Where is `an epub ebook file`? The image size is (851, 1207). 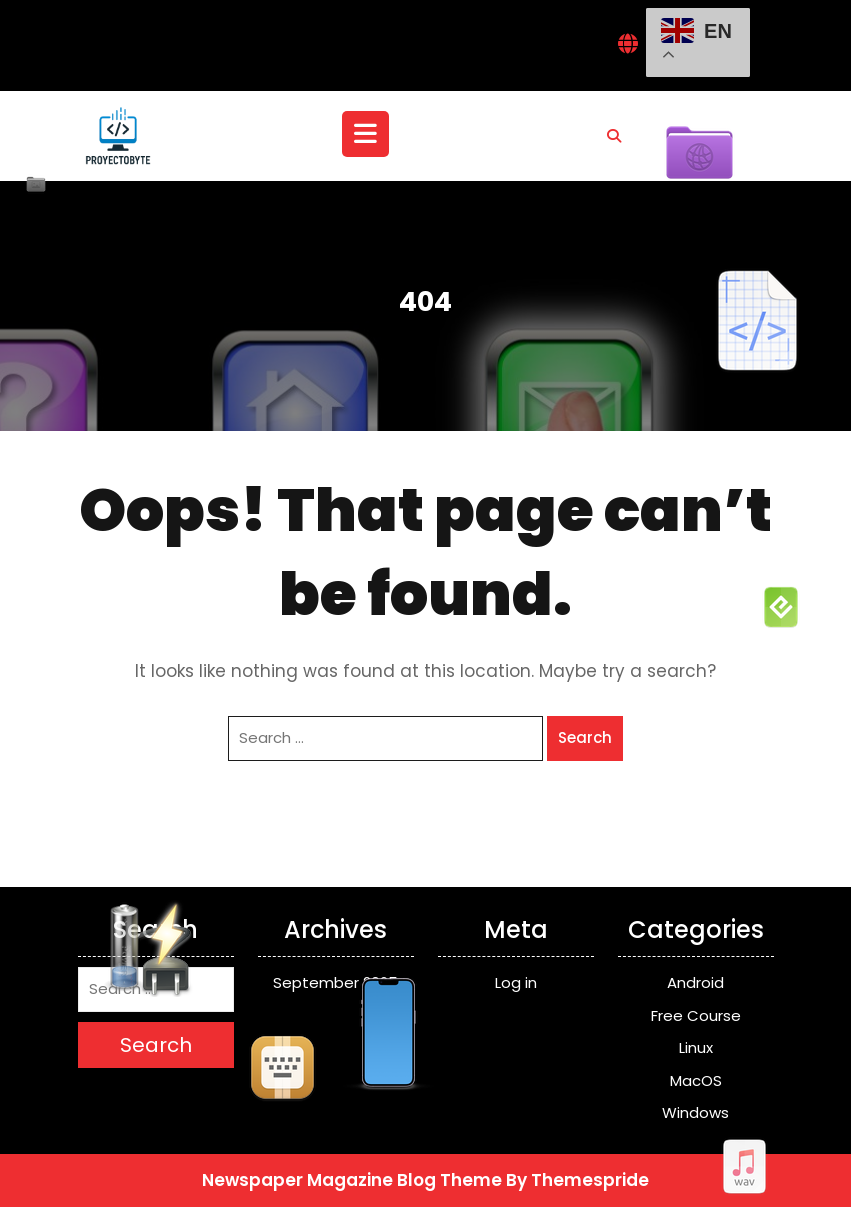
an epub ebook file is located at coordinates (781, 607).